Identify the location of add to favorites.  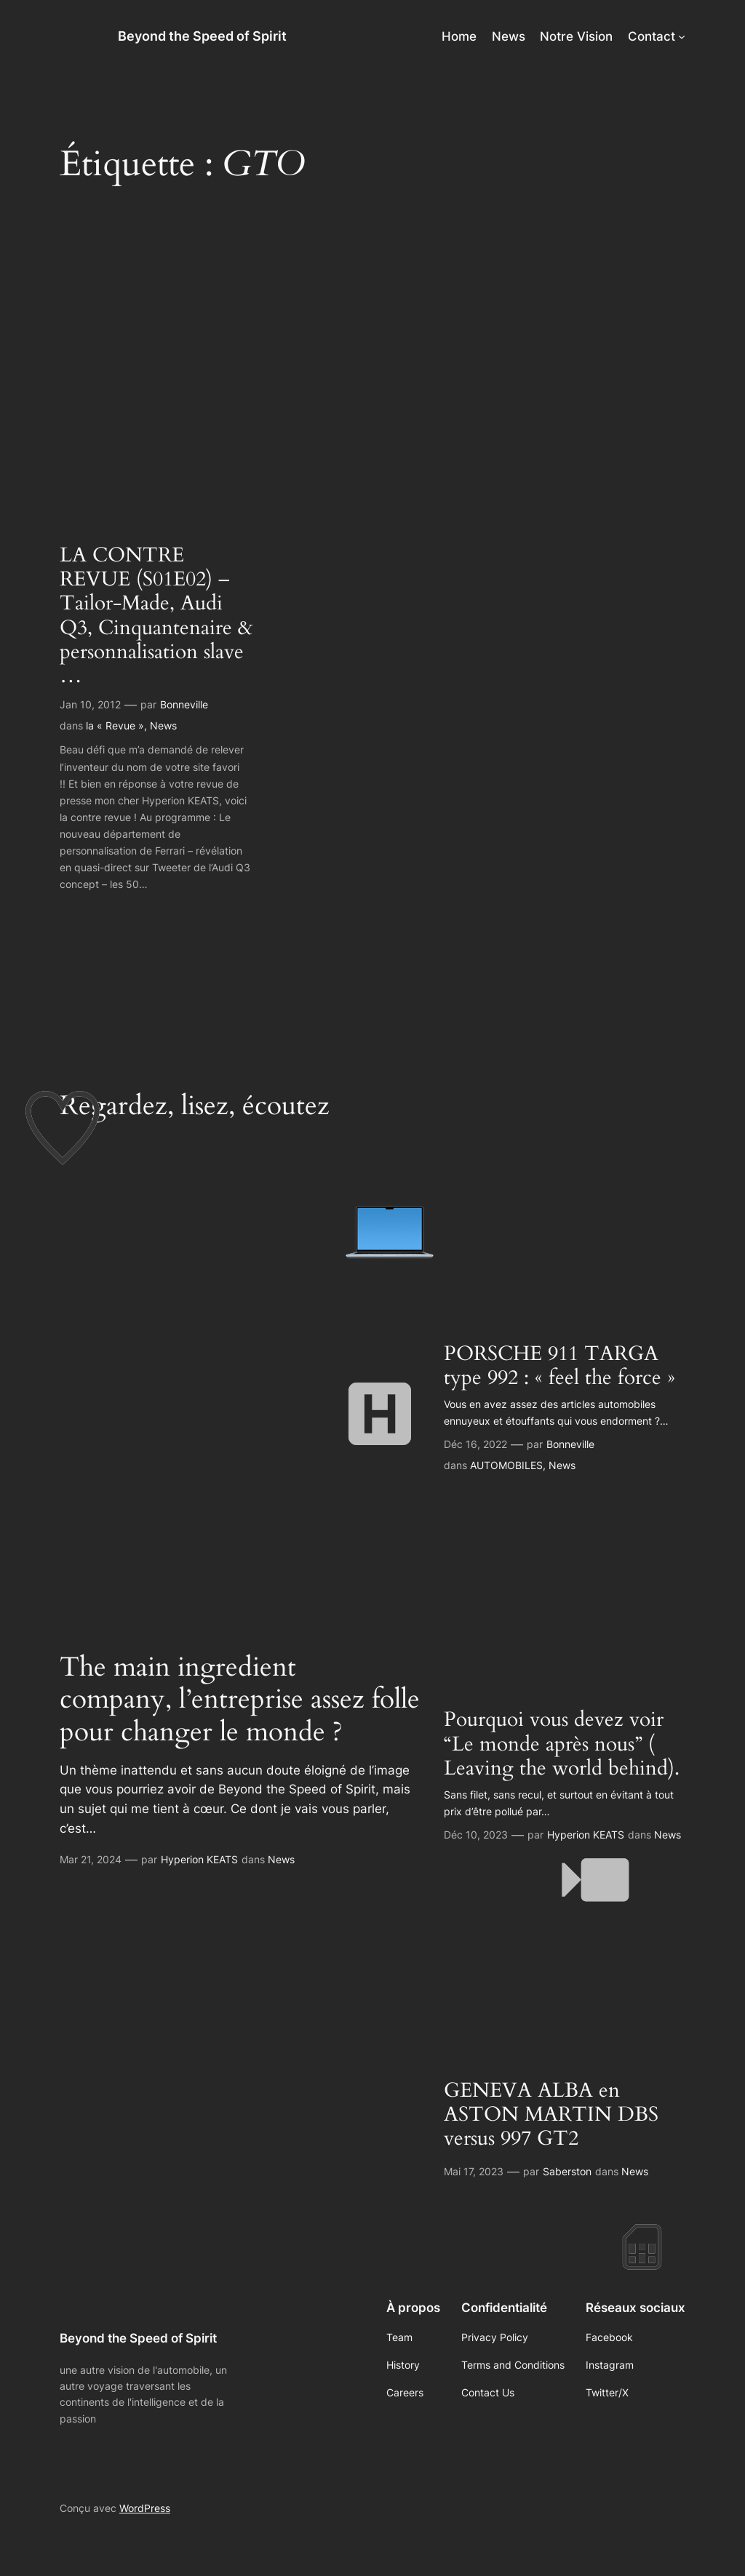
(63, 1128).